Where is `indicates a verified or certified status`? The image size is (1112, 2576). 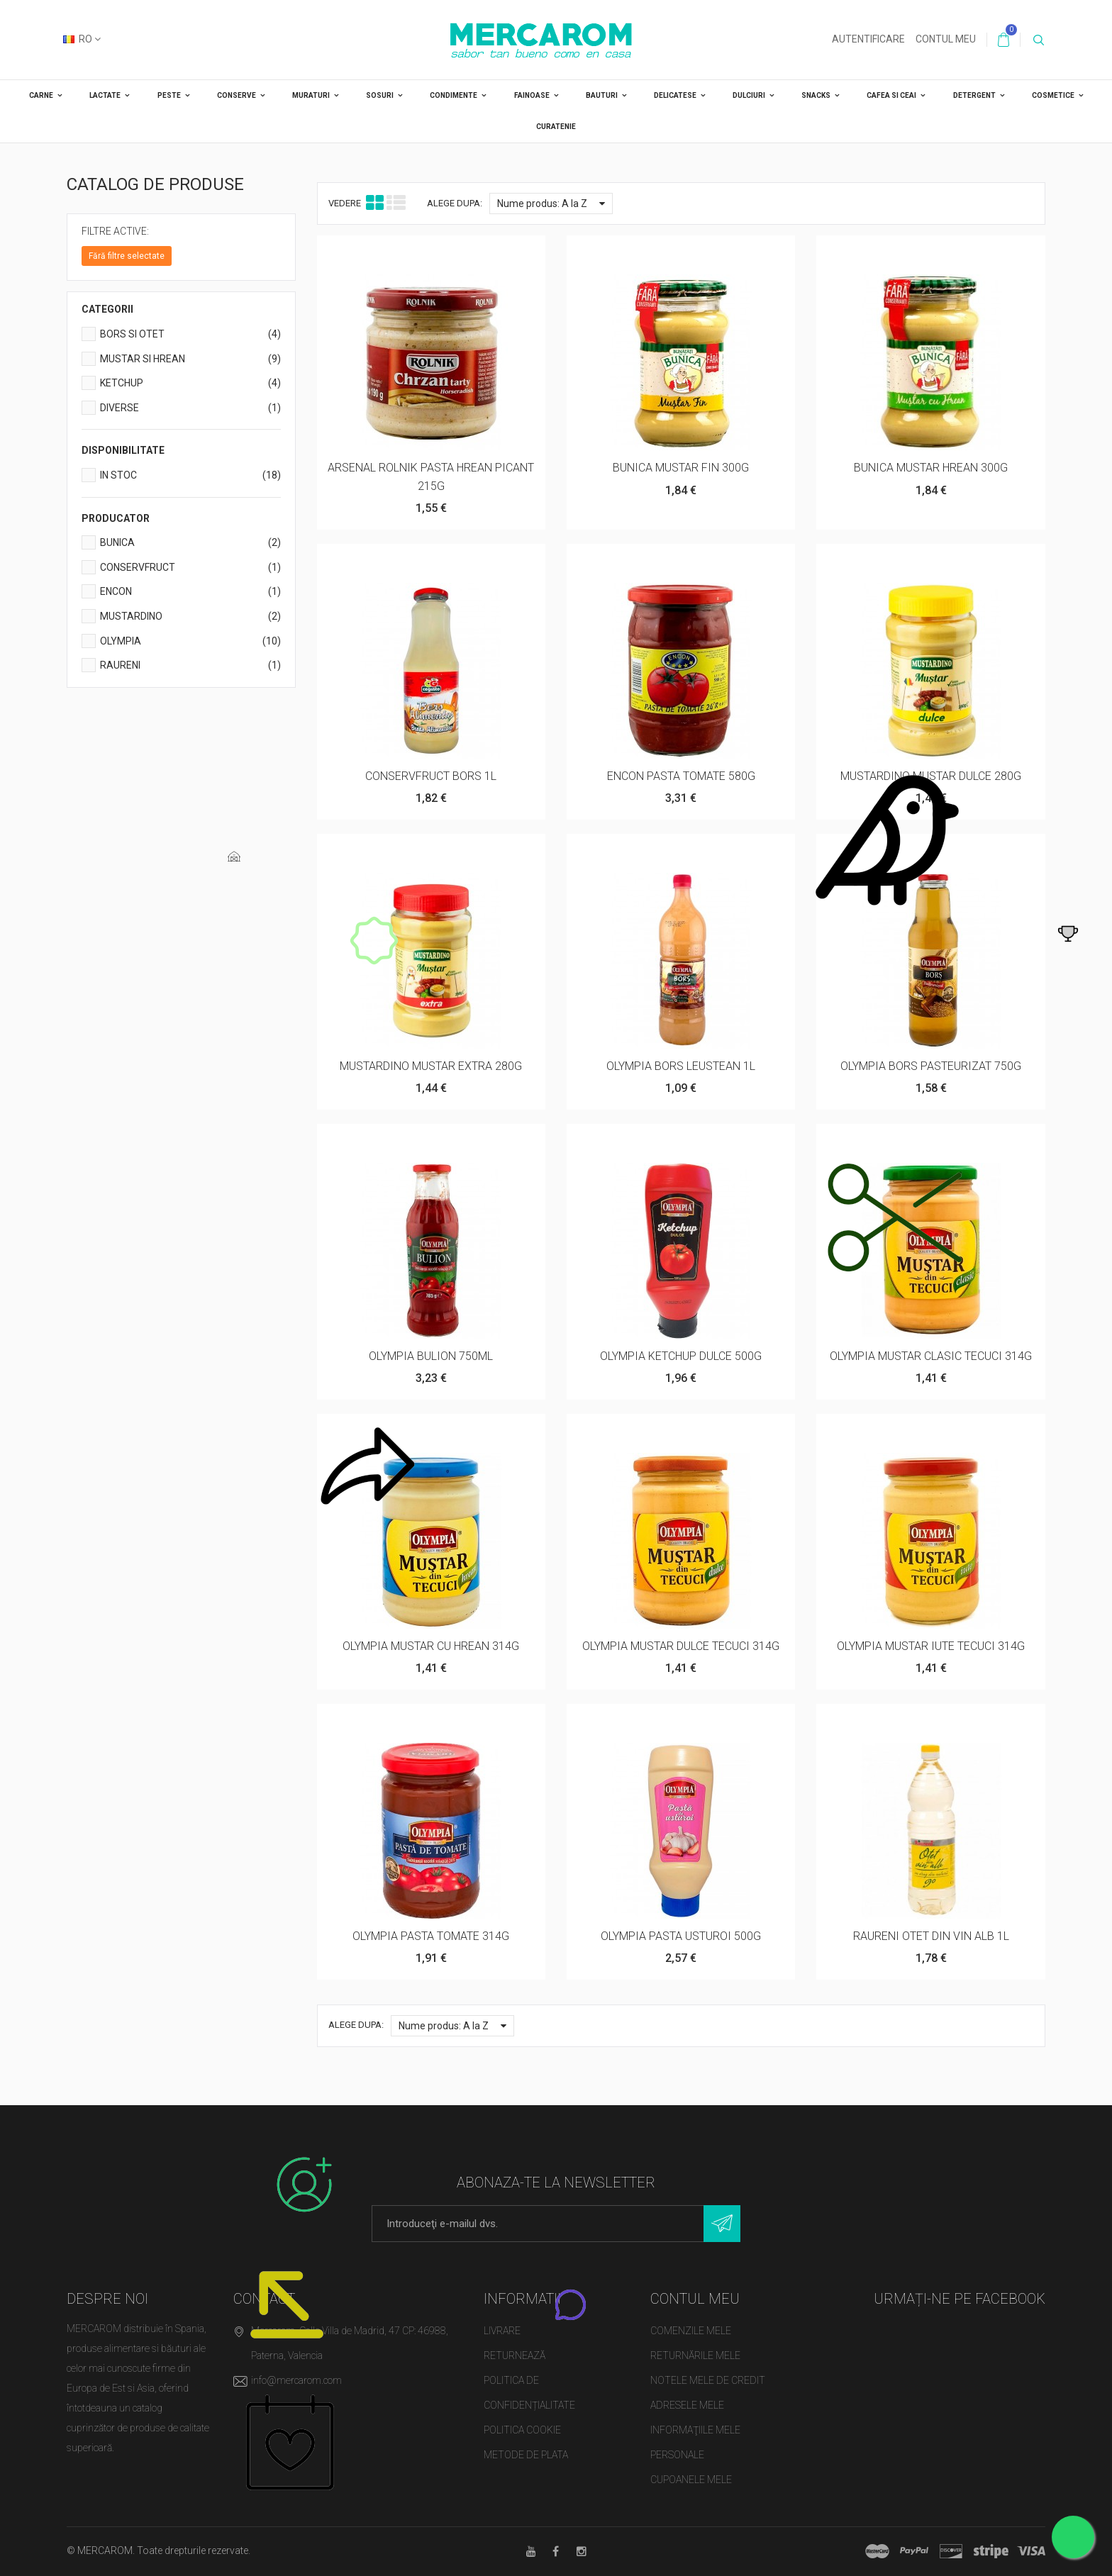 indicates a verified or certified status is located at coordinates (374, 940).